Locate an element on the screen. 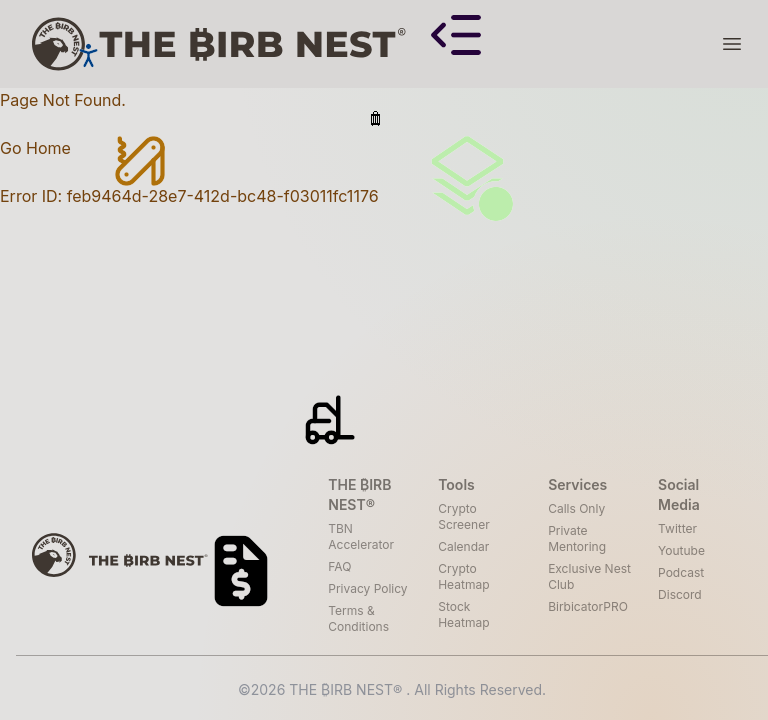  indicates pedestrian or walking mode is located at coordinates (88, 55).